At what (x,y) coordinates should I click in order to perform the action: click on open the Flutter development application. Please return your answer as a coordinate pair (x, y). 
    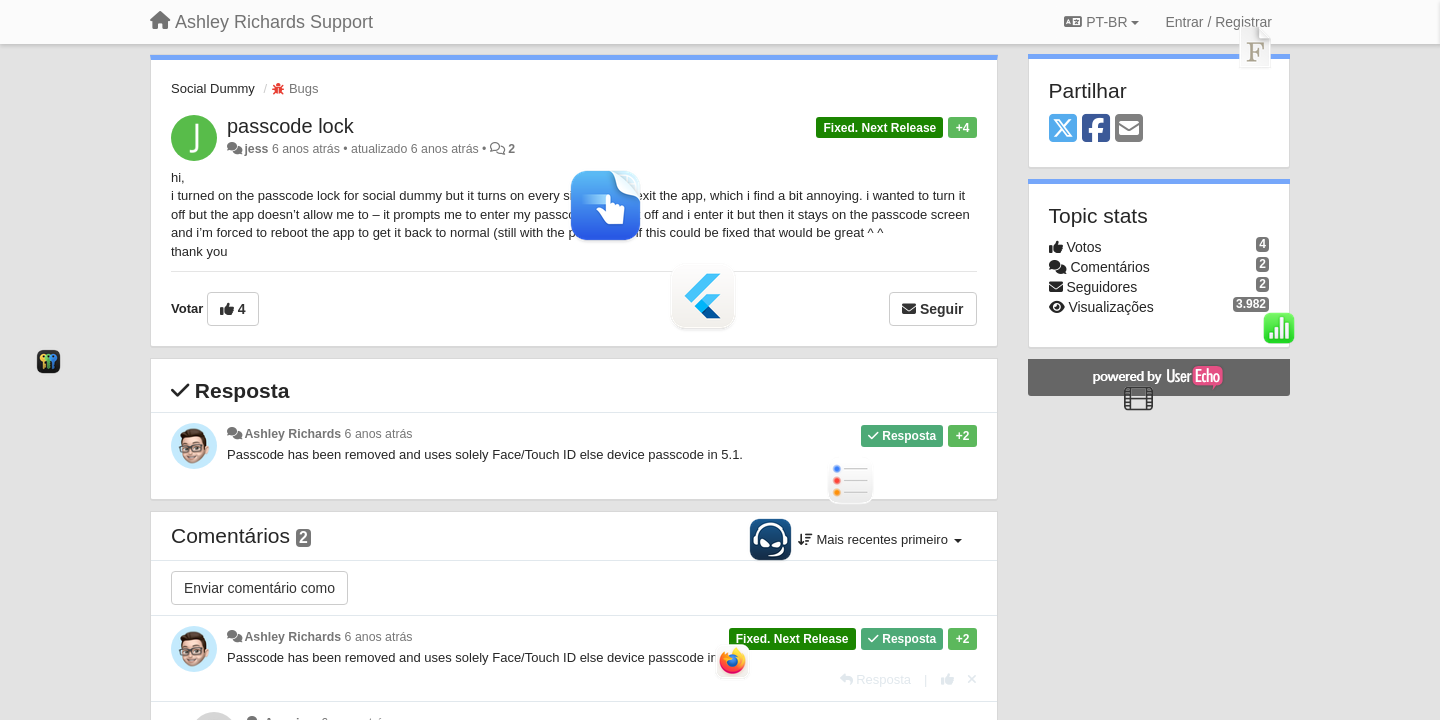
    Looking at the image, I should click on (703, 296).